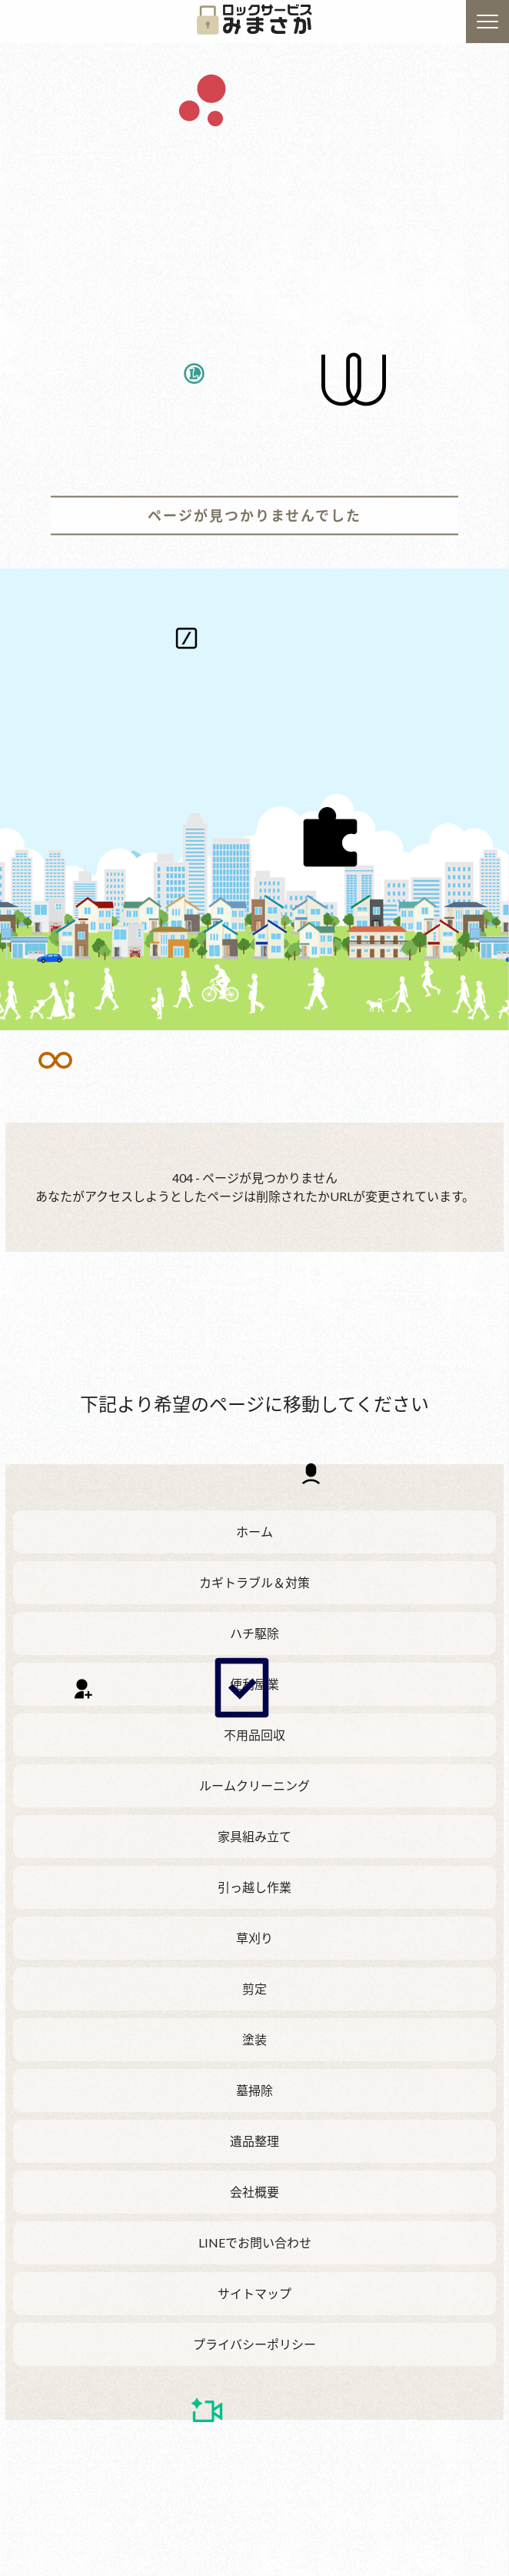 The image size is (509, 2576). Describe the element at coordinates (55, 1060) in the screenshot. I see `indicates unlimited or infinite content` at that location.